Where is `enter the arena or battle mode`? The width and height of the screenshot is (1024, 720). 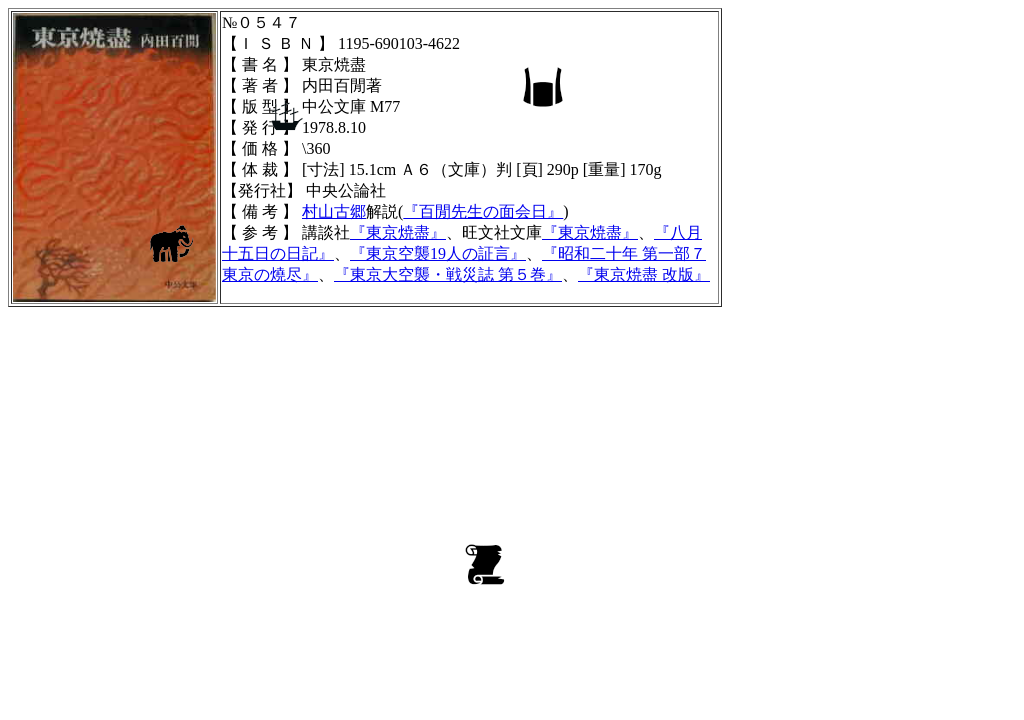 enter the arena or battle mode is located at coordinates (543, 87).